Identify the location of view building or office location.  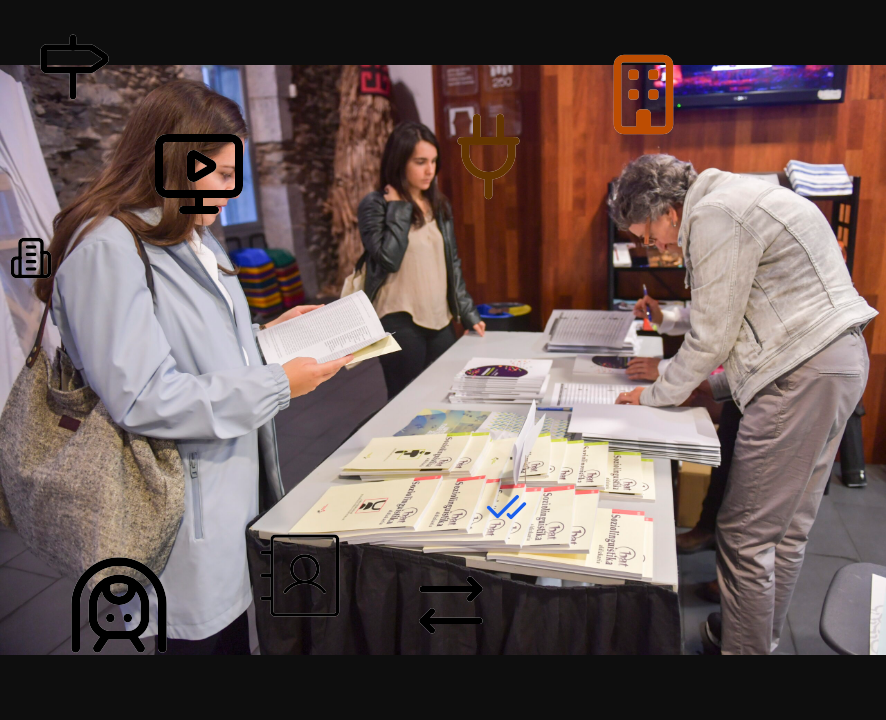
(643, 94).